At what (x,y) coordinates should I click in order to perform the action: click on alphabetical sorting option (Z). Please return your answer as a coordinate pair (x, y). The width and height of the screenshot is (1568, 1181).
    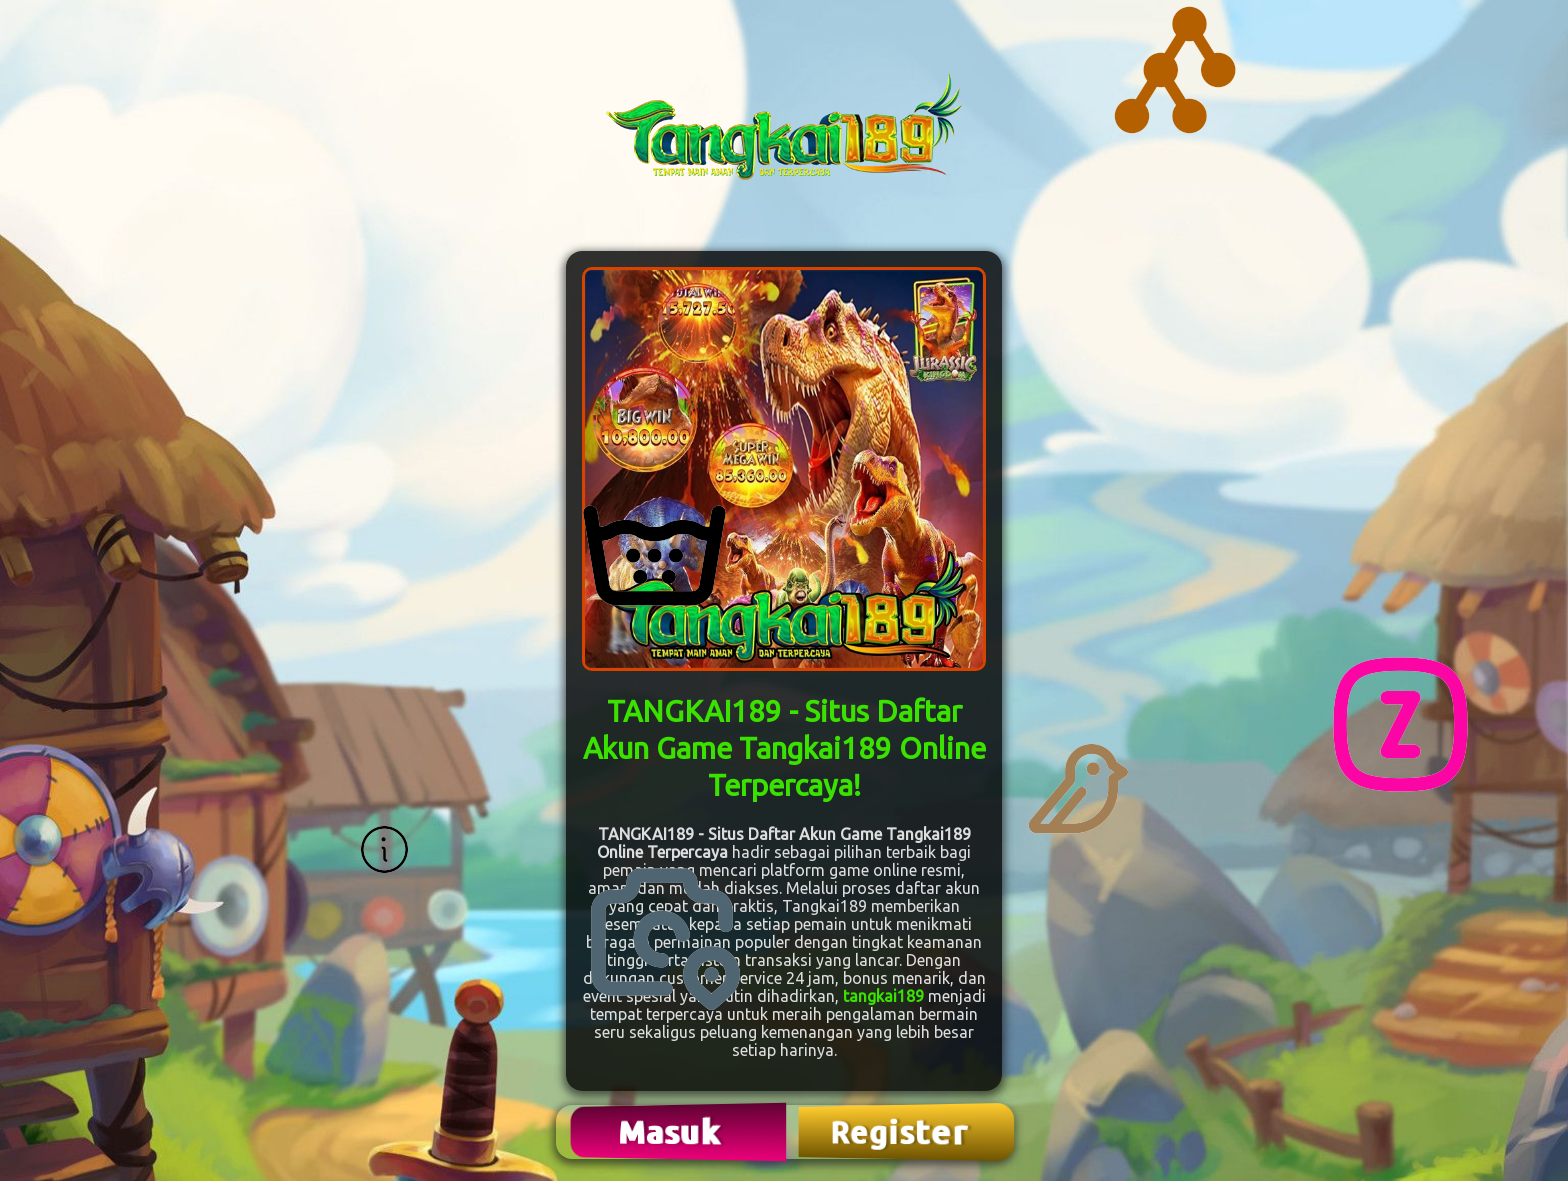
    Looking at the image, I should click on (1400, 724).